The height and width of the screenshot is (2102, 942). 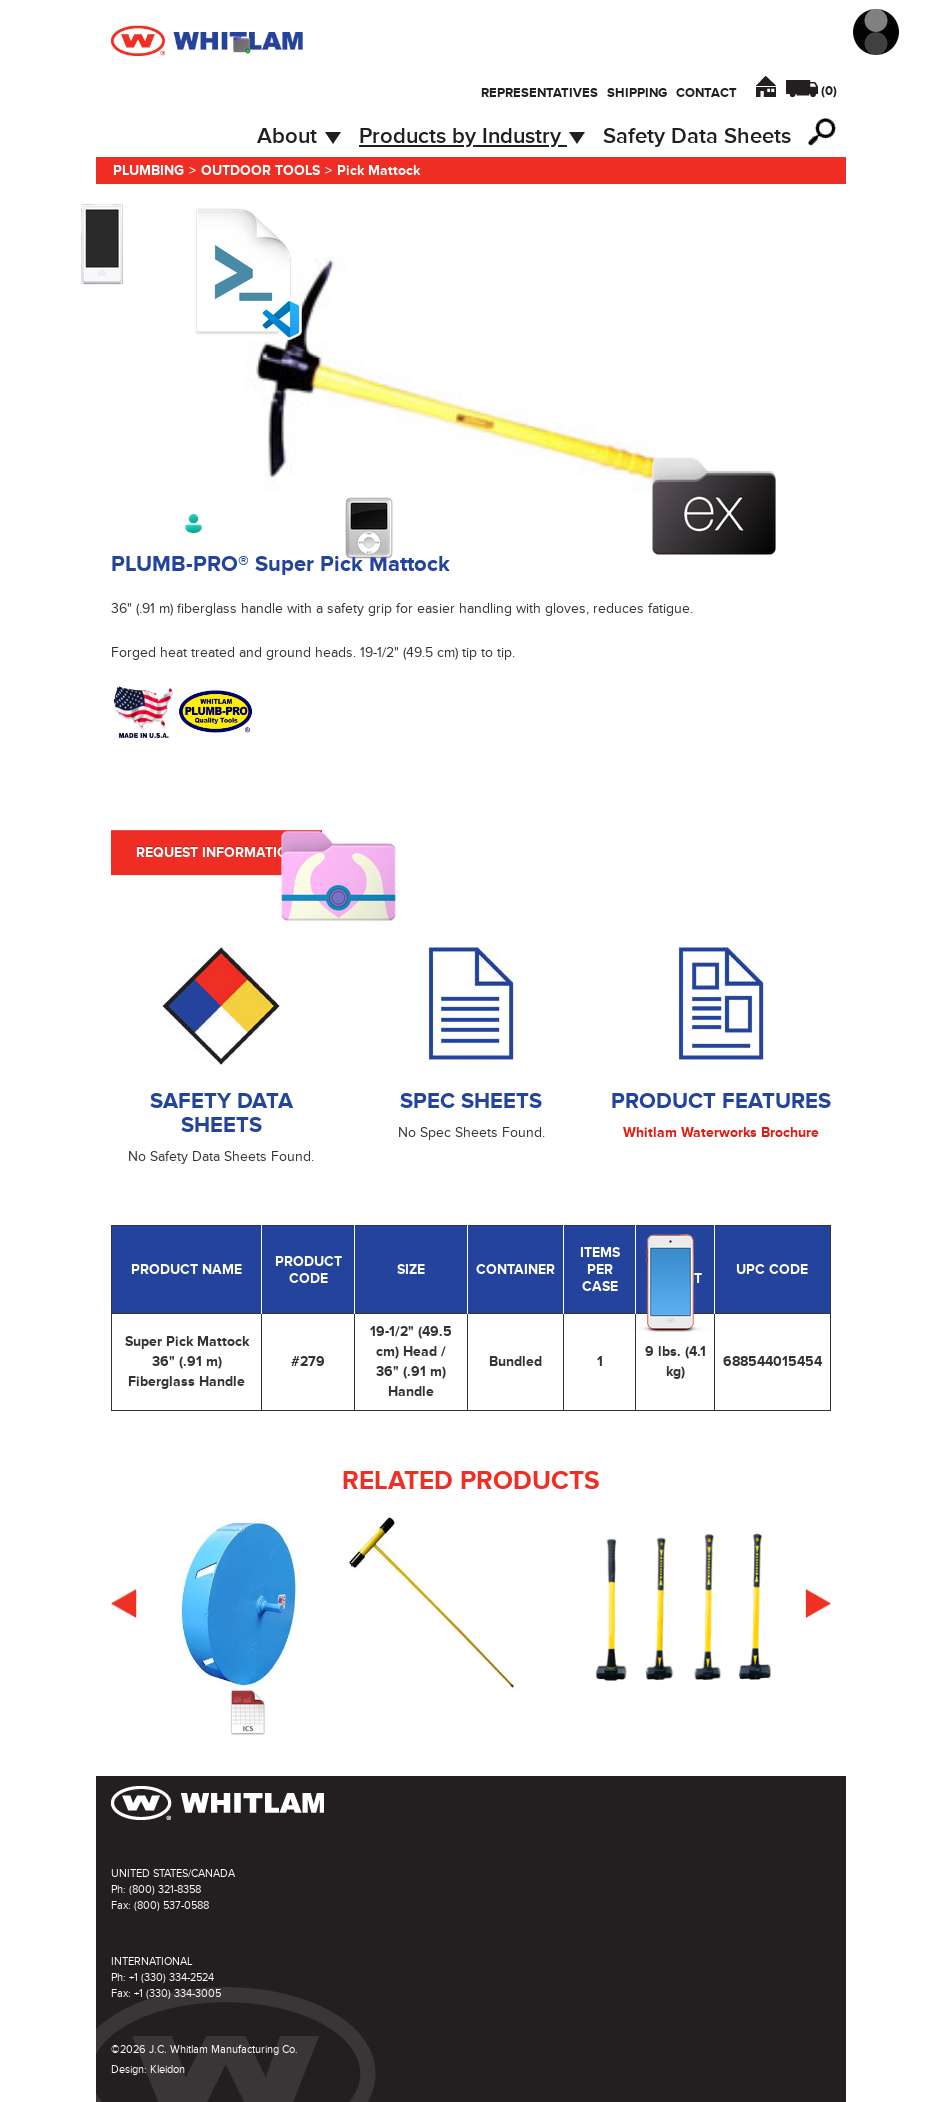 What do you see at coordinates (713, 509) in the screenshot?
I see `folder containing express.js project files` at bounding box center [713, 509].